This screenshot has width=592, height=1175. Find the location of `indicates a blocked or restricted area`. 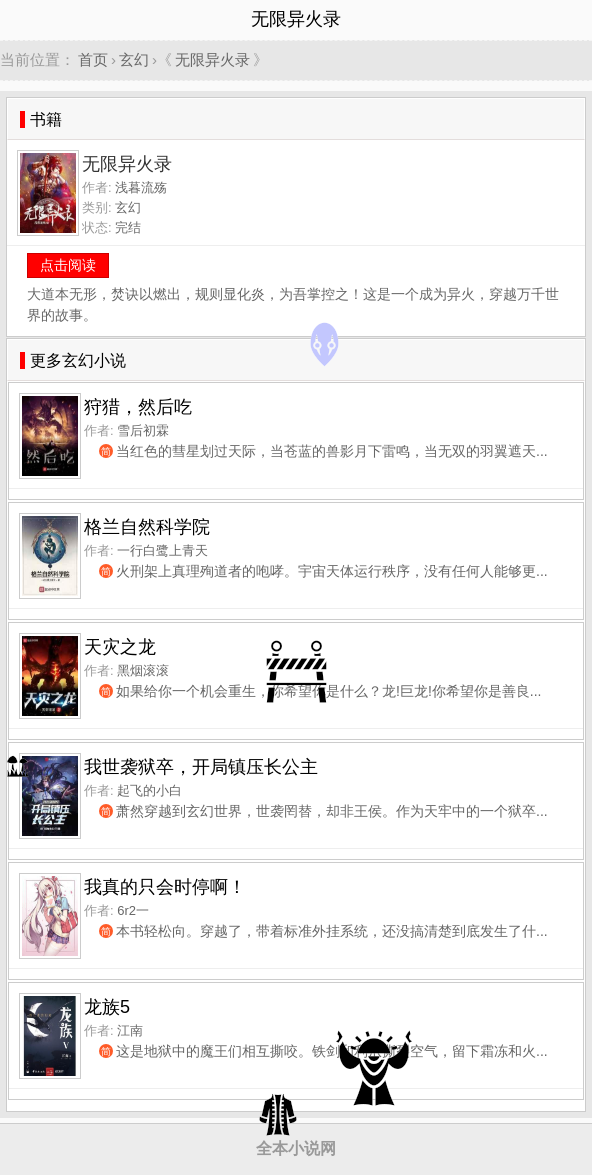

indicates a blocked or restricted area is located at coordinates (296, 670).